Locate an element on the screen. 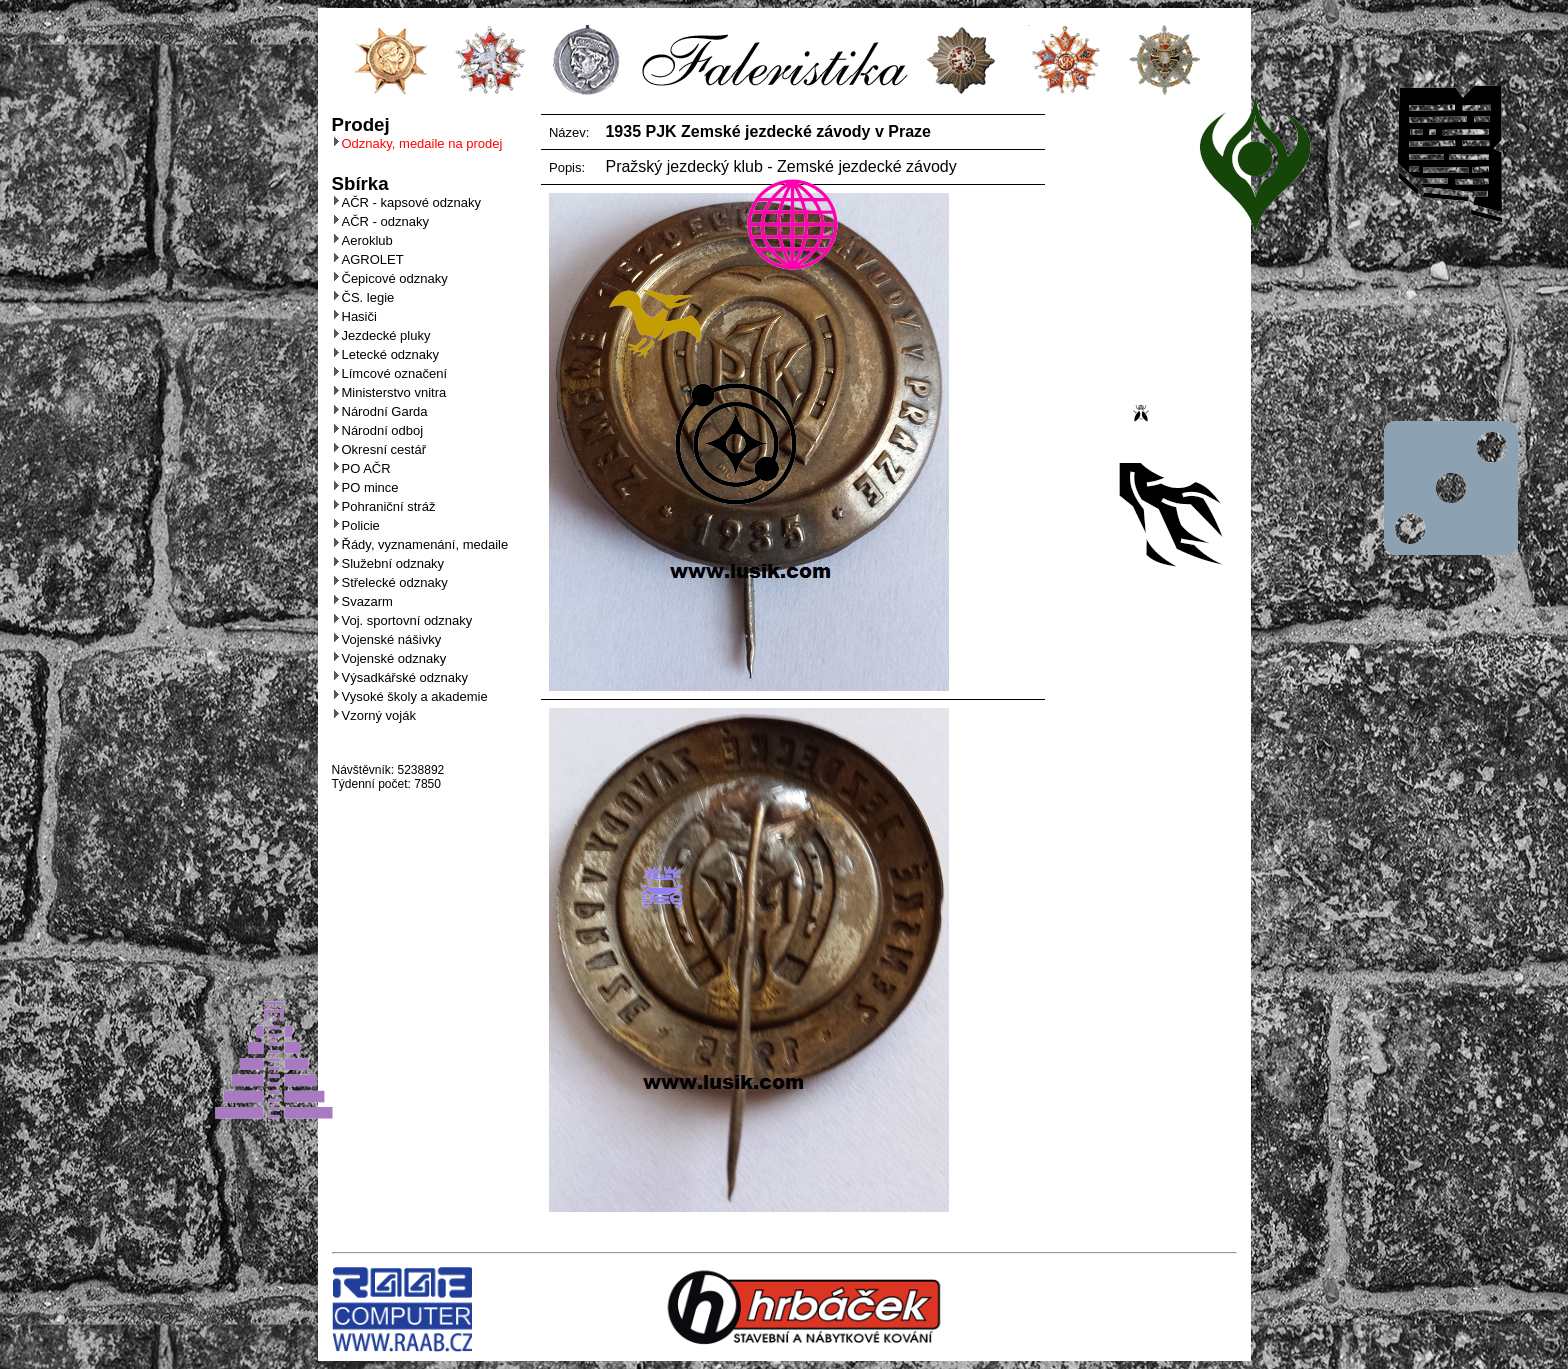 The width and height of the screenshot is (1568, 1369). access global or international settings is located at coordinates (792, 224).